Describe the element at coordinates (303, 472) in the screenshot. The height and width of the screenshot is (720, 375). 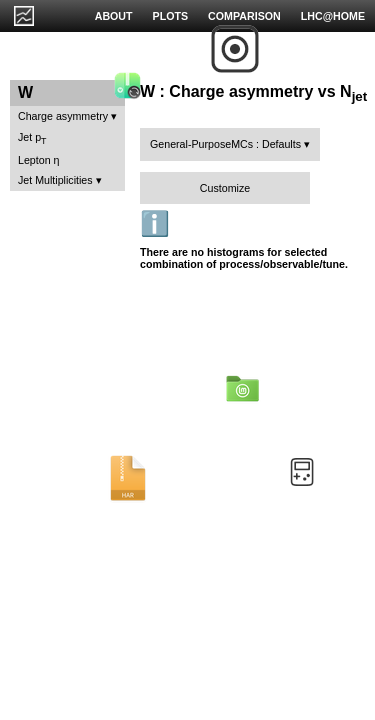
I see `open the games app` at that location.